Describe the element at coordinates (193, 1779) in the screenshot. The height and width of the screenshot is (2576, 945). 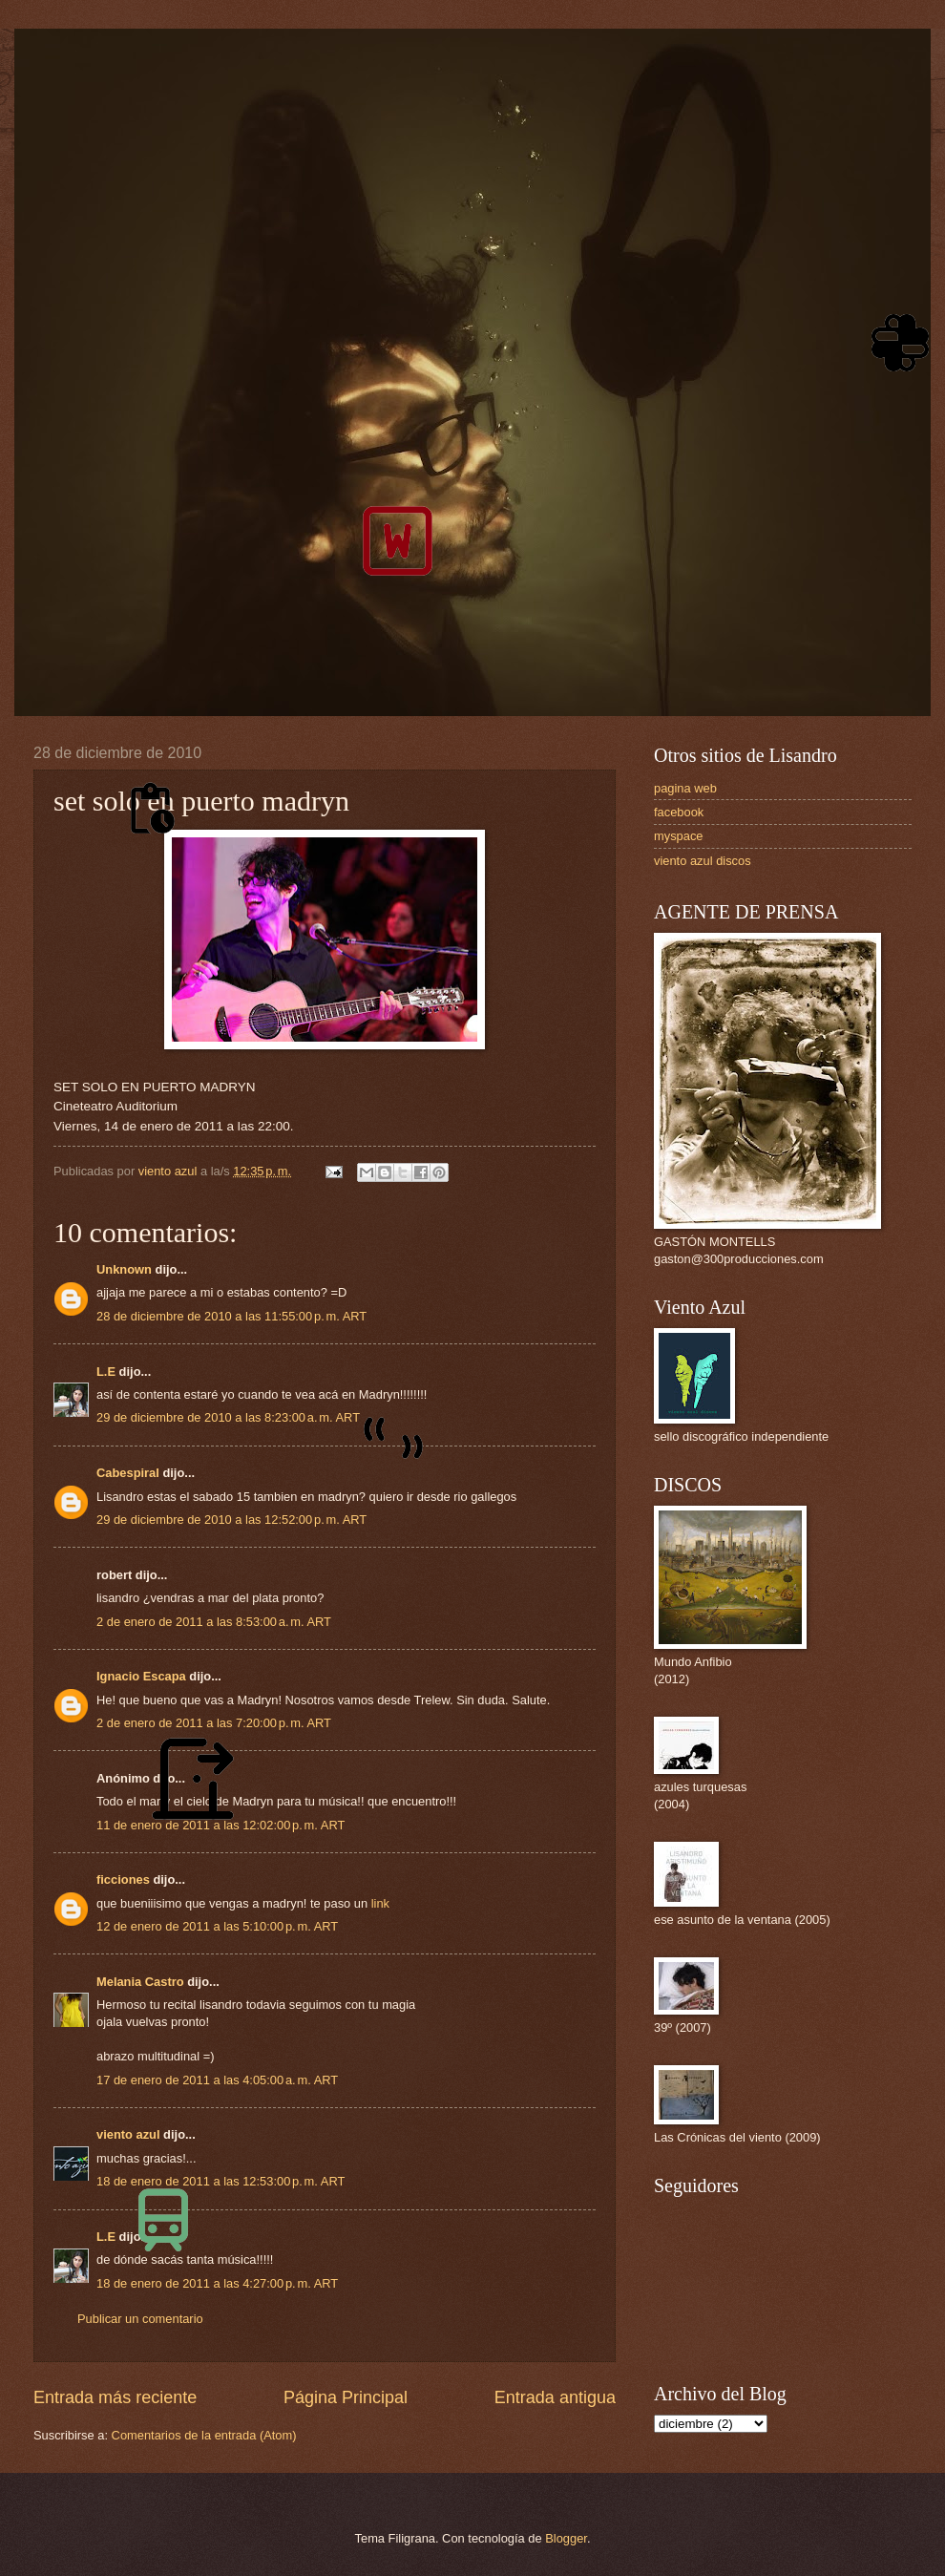
I see `log out of your account` at that location.